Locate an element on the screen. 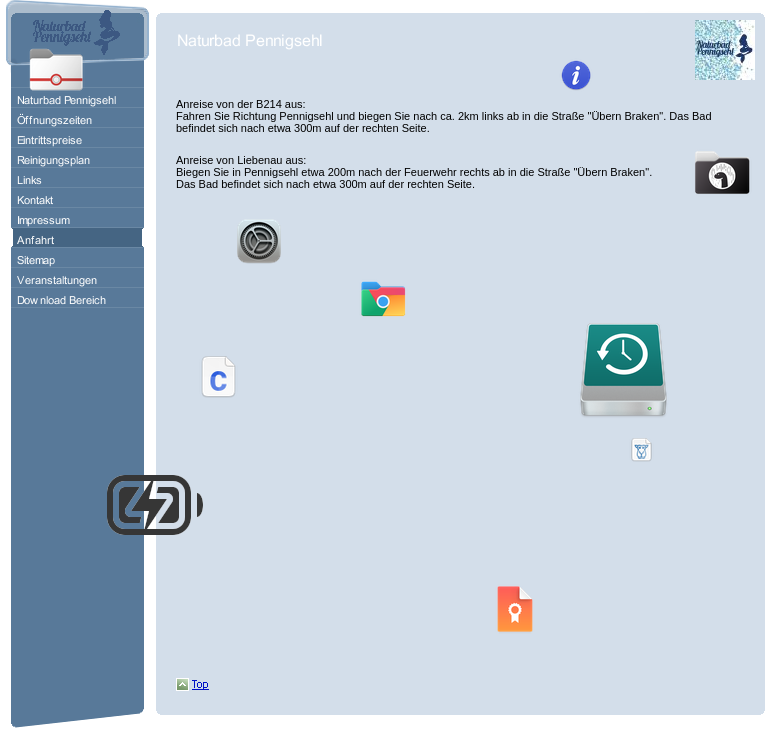 This screenshot has width=766, height=729. a certificate or credential file is located at coordinates (515, 609).